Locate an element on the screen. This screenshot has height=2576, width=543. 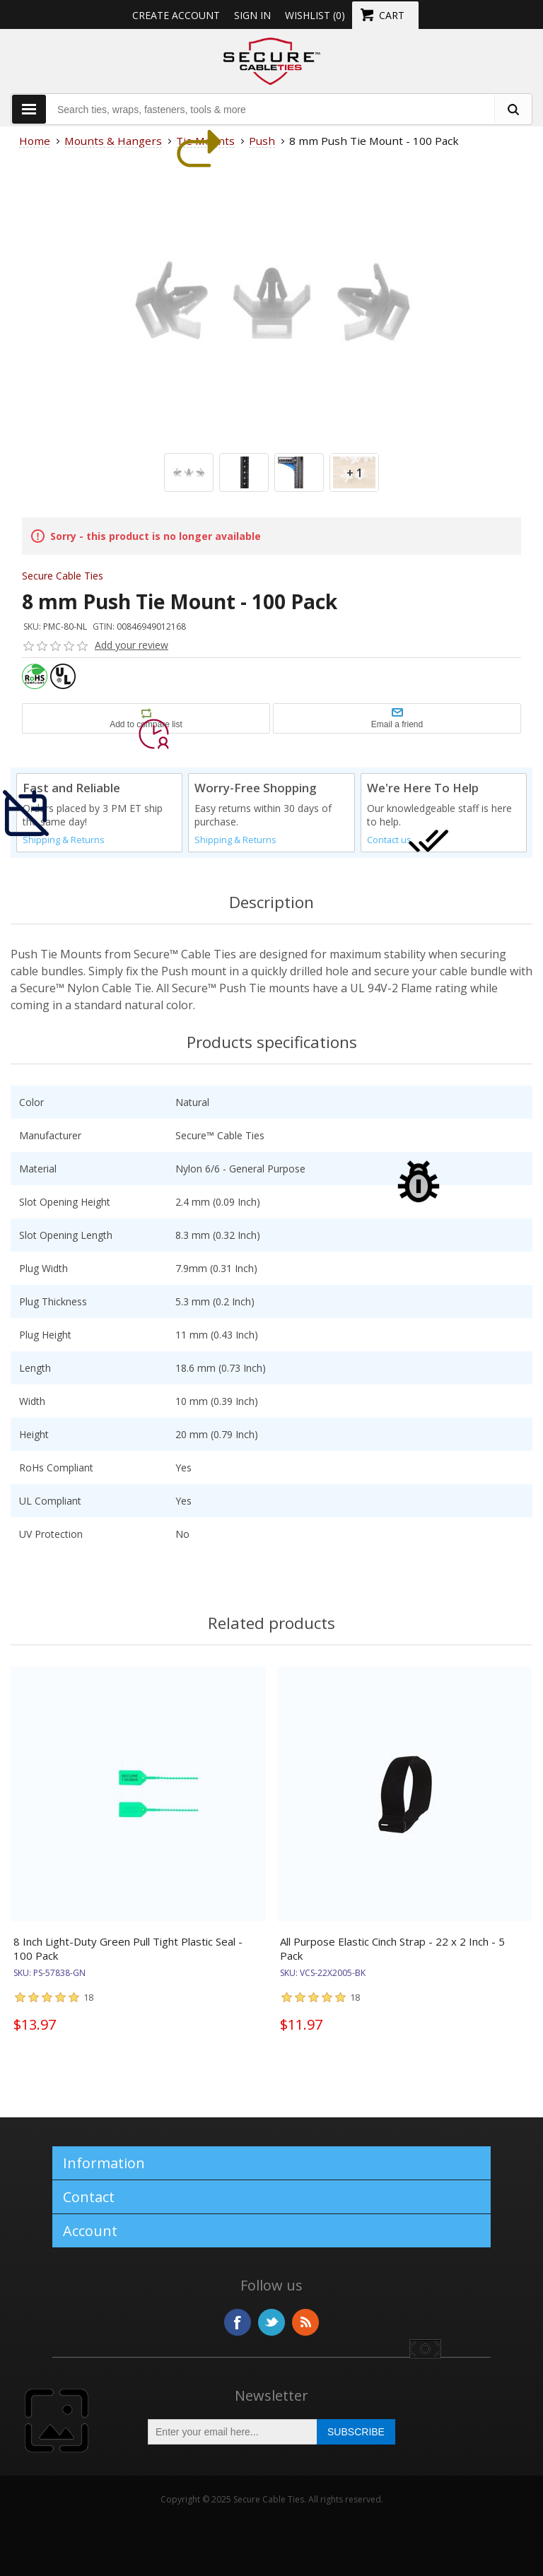
view user's time or schedule is located at coordinates (153, 734).